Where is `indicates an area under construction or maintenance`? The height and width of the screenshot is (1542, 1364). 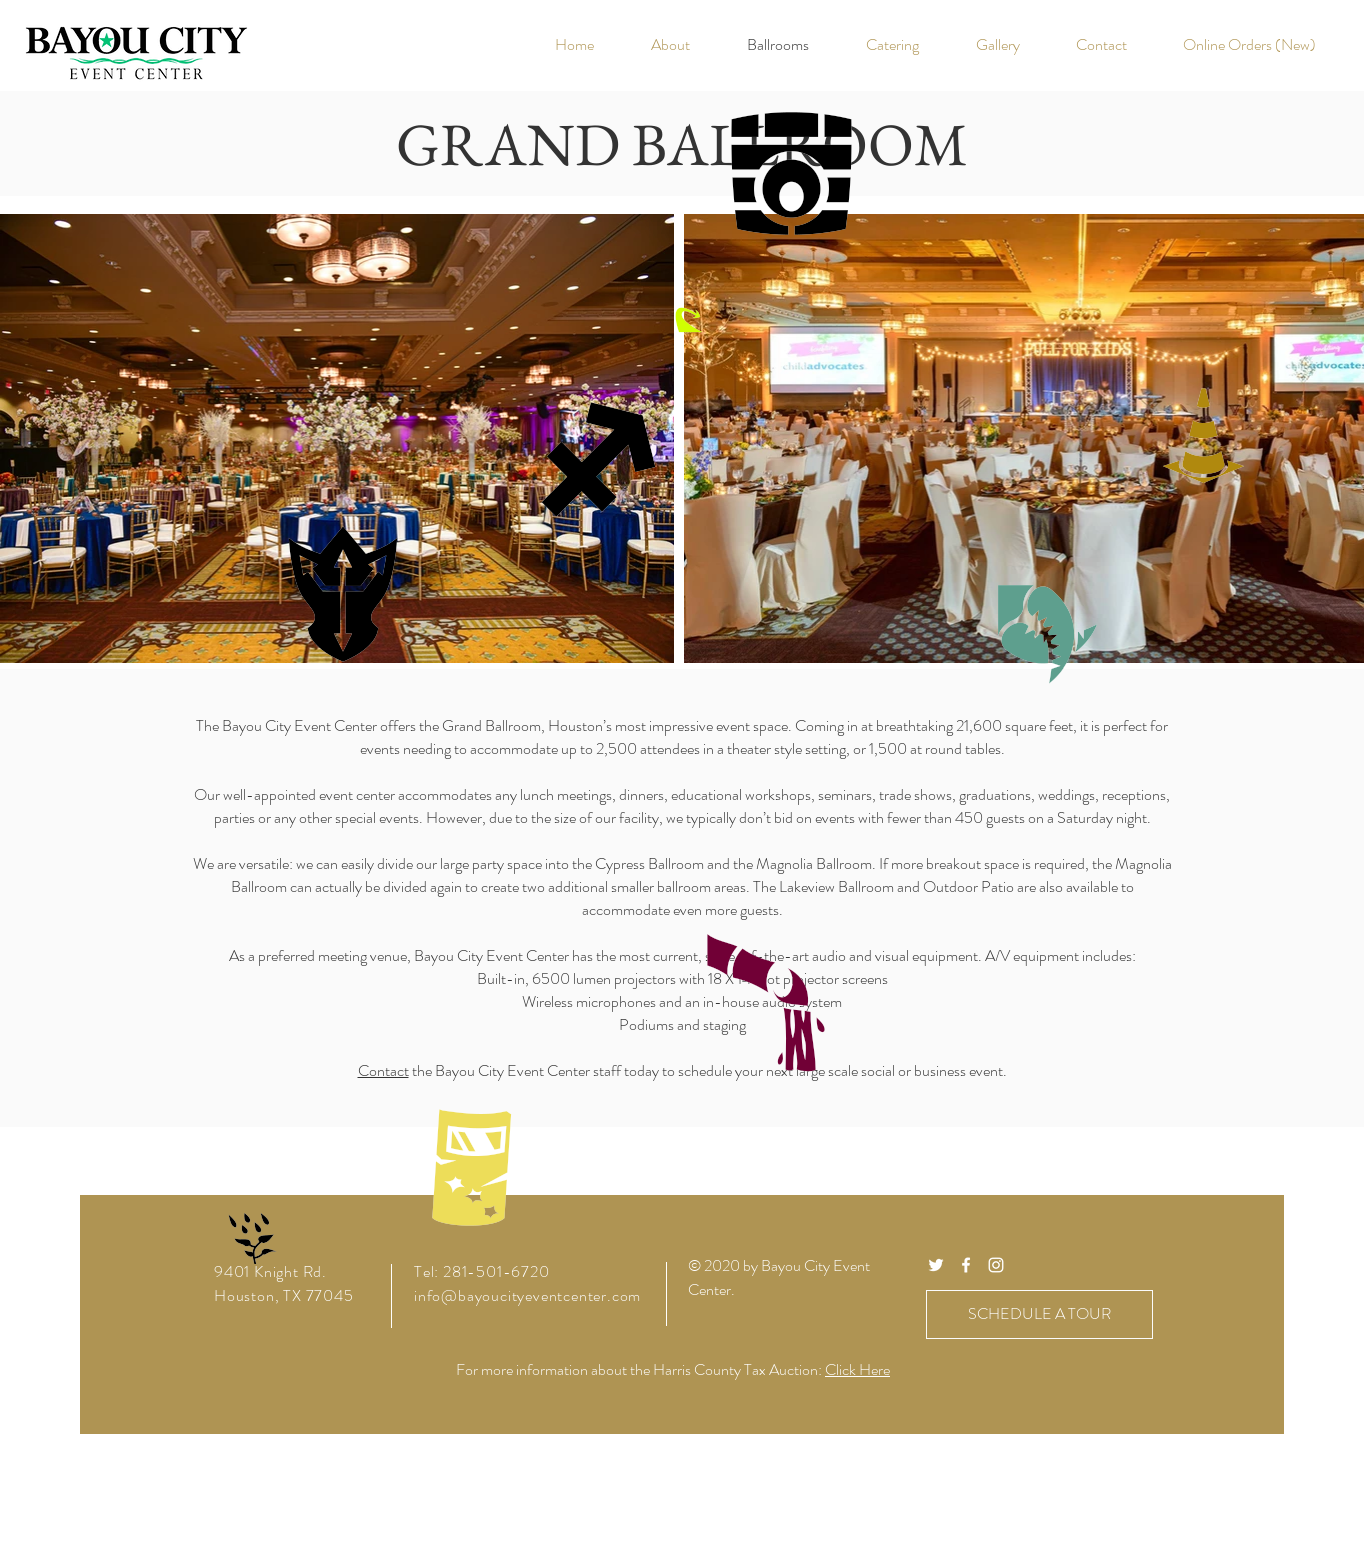
indicates an area under construction or maintenance is located at coordinates (1203, 435).